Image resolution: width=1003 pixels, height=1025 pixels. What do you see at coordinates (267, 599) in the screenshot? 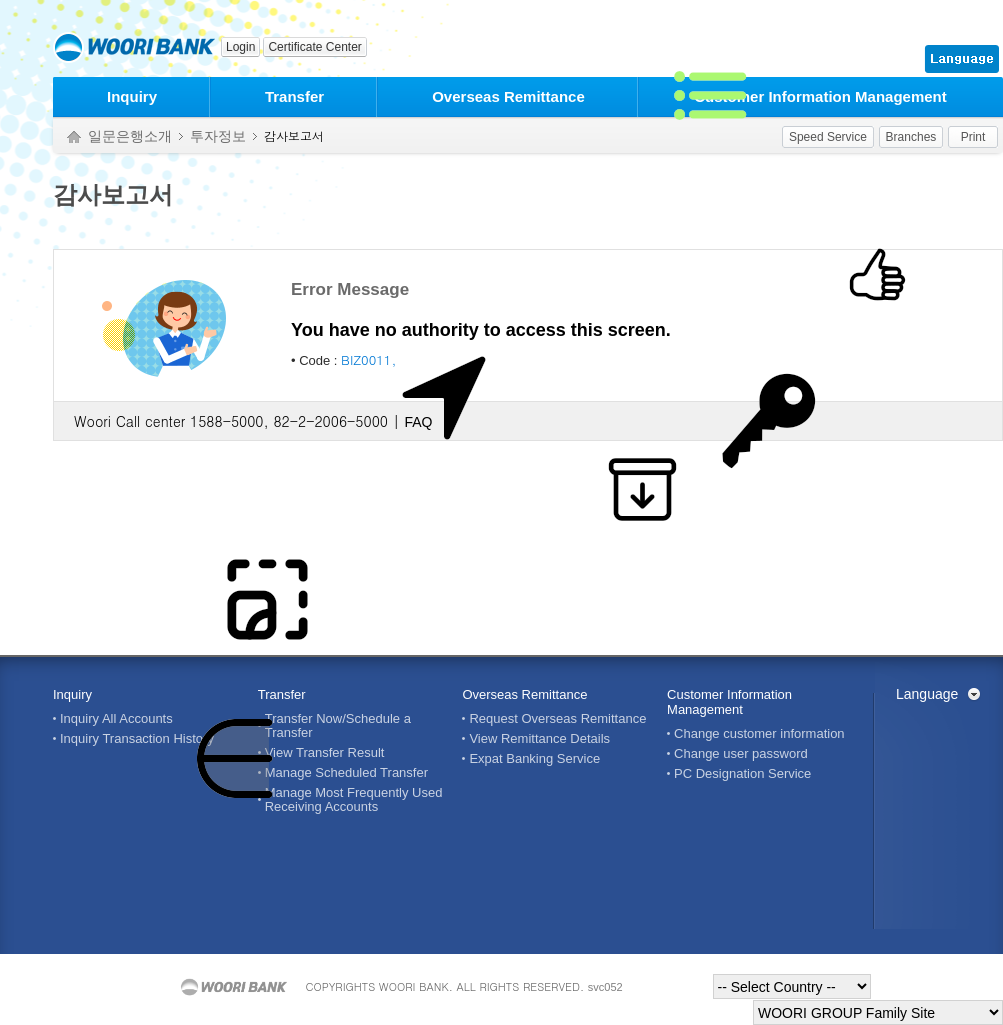
I see `enable picture-in-picture mode for an image` at bounding box center [267, 599].